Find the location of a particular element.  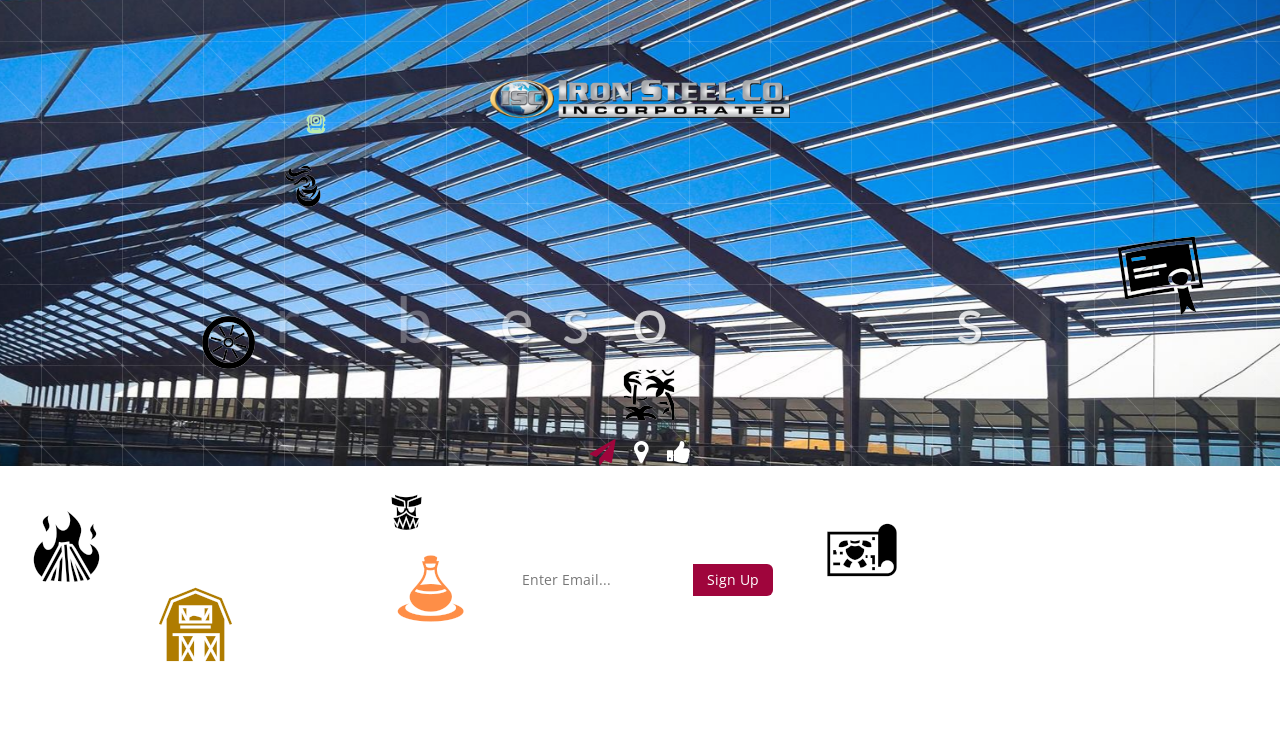

open camera or photo capture mode is located at coordinates (316, 124).